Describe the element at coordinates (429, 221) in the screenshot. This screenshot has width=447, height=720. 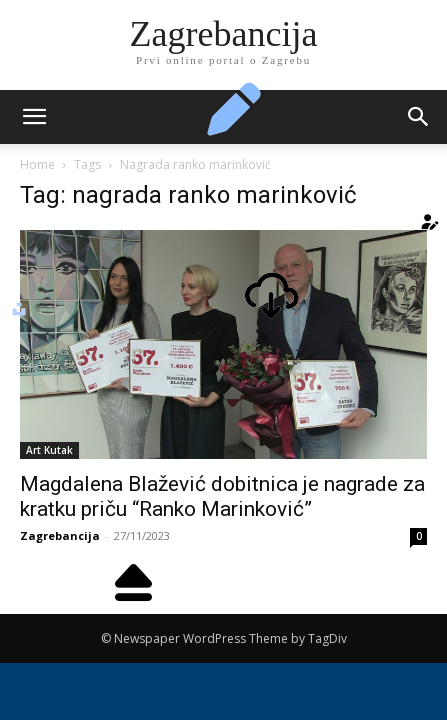
I see `edit user profile` at that location.